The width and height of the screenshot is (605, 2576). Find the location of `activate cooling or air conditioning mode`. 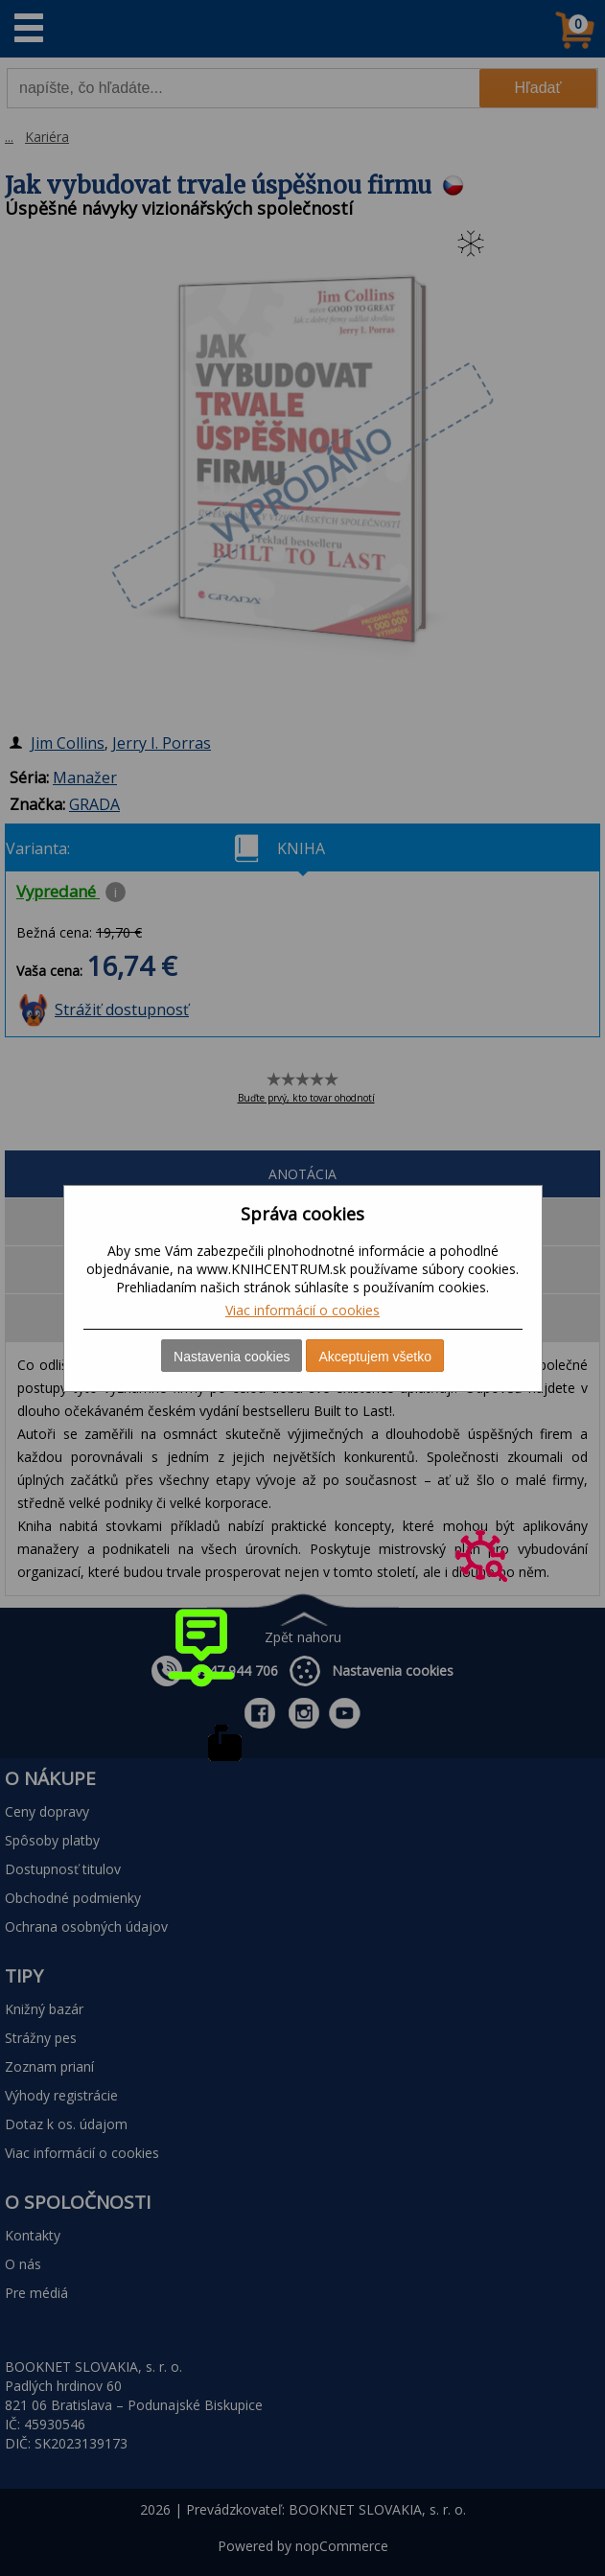

activate cooling or air conditioning mode is located at coordinates (471, 244).